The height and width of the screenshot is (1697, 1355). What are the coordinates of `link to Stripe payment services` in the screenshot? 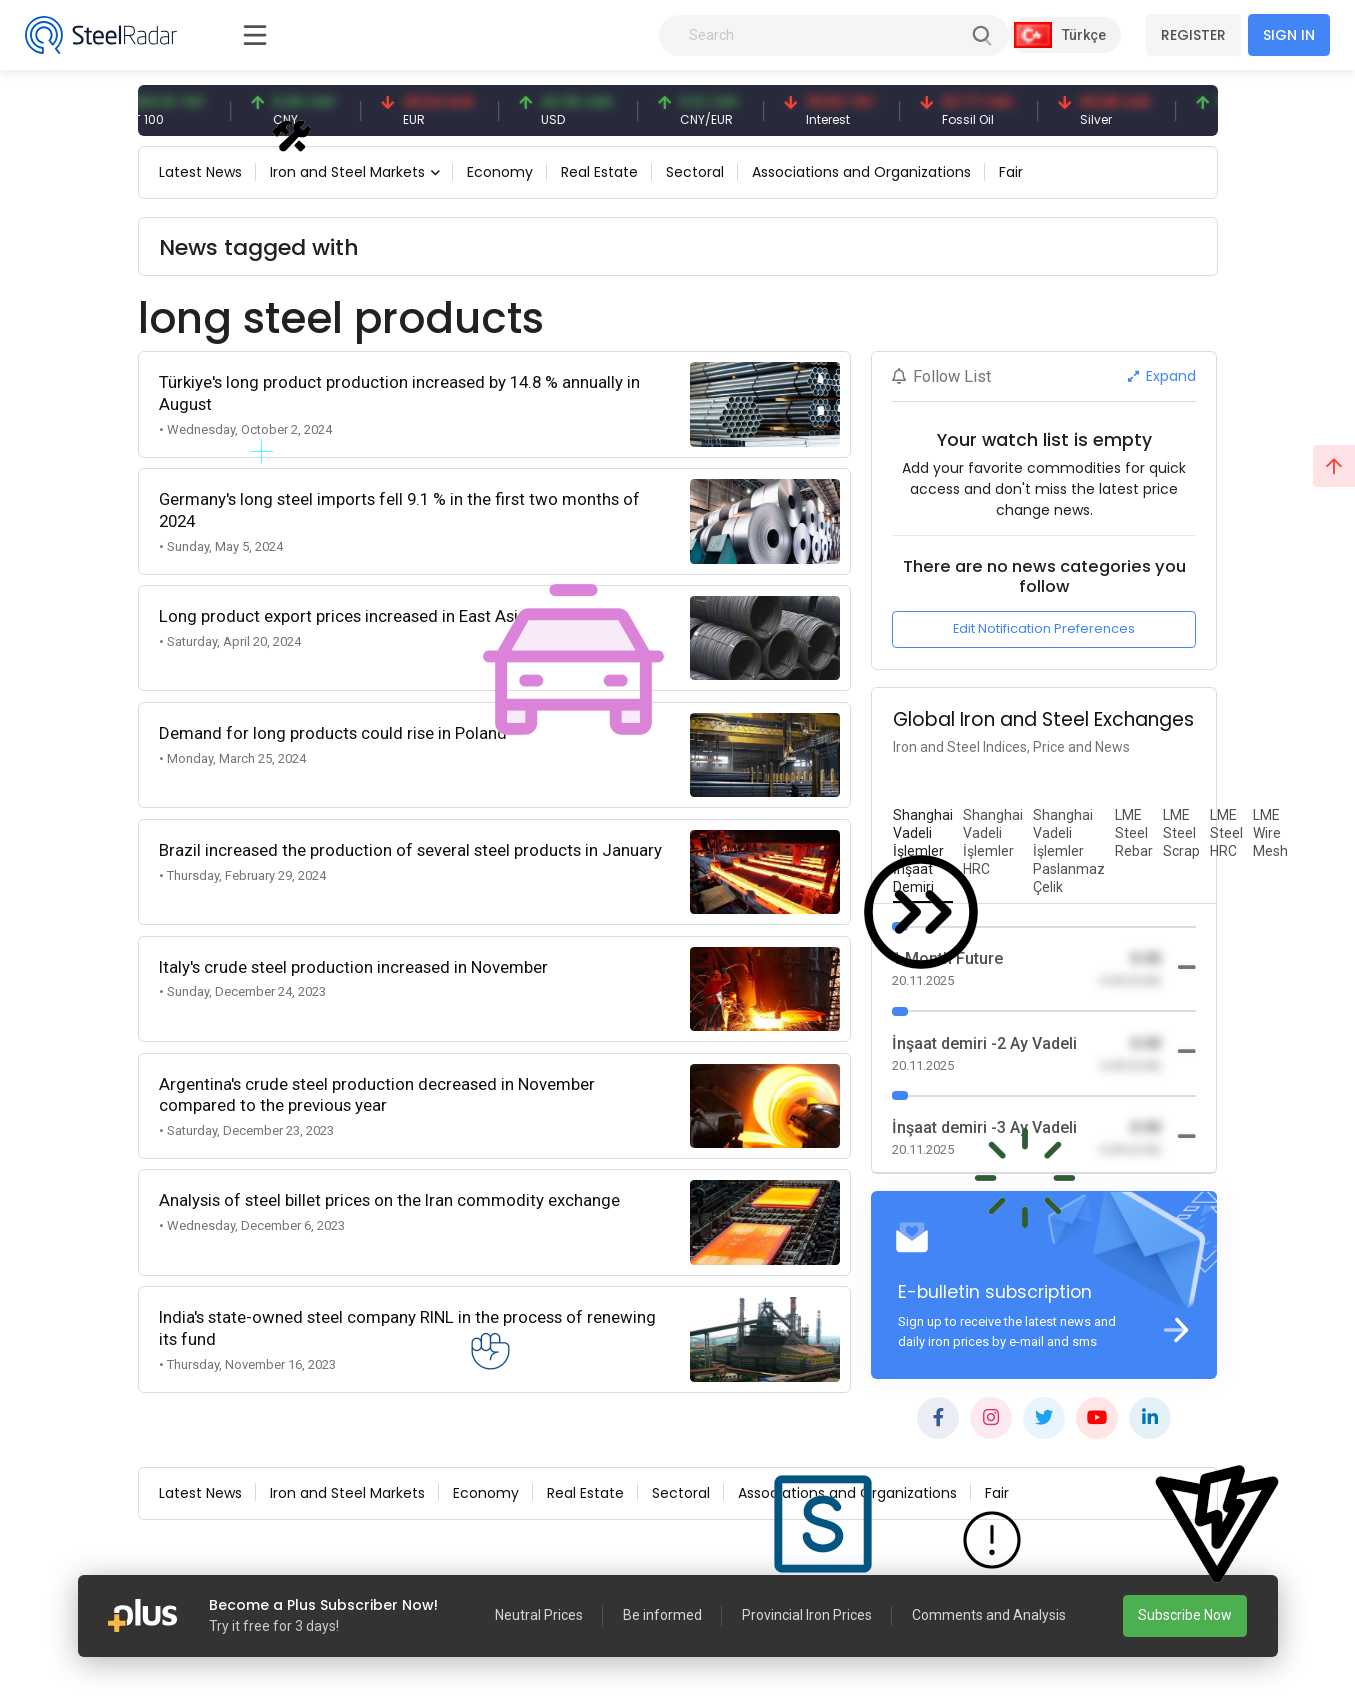 It's located at (823, 1524).